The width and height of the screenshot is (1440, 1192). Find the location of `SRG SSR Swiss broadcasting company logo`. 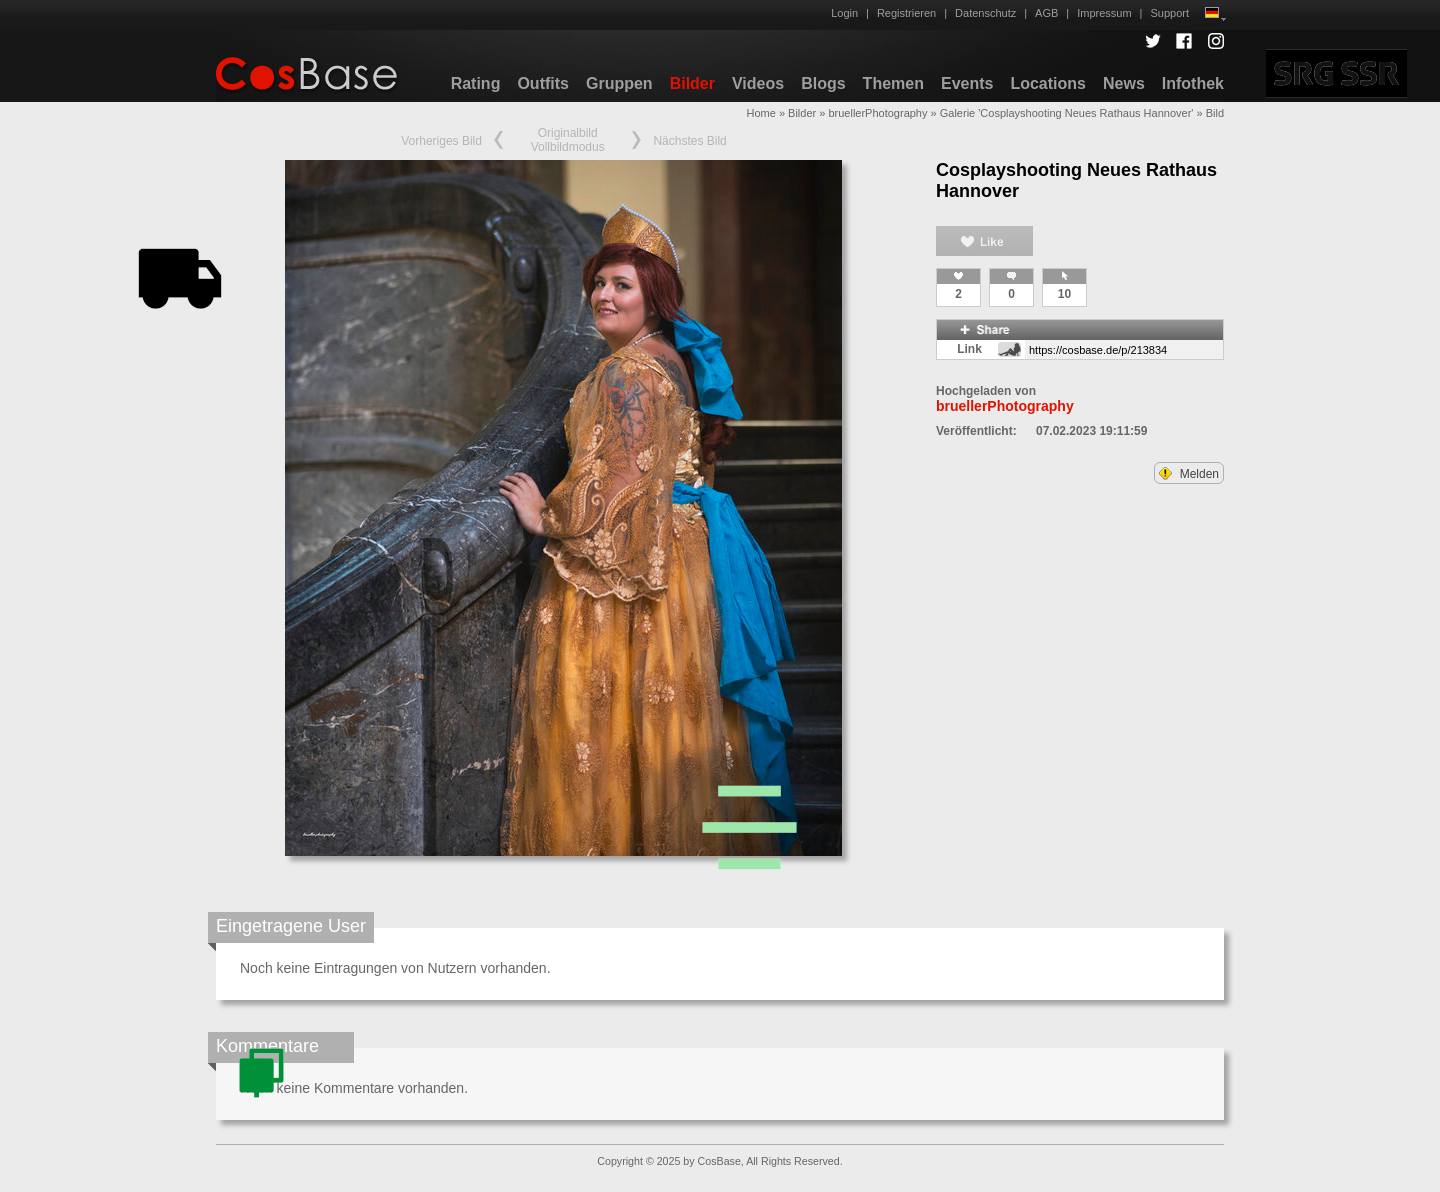

SRG SSR Swiss broadcasting company logo is located at coordinates (1336, 73).